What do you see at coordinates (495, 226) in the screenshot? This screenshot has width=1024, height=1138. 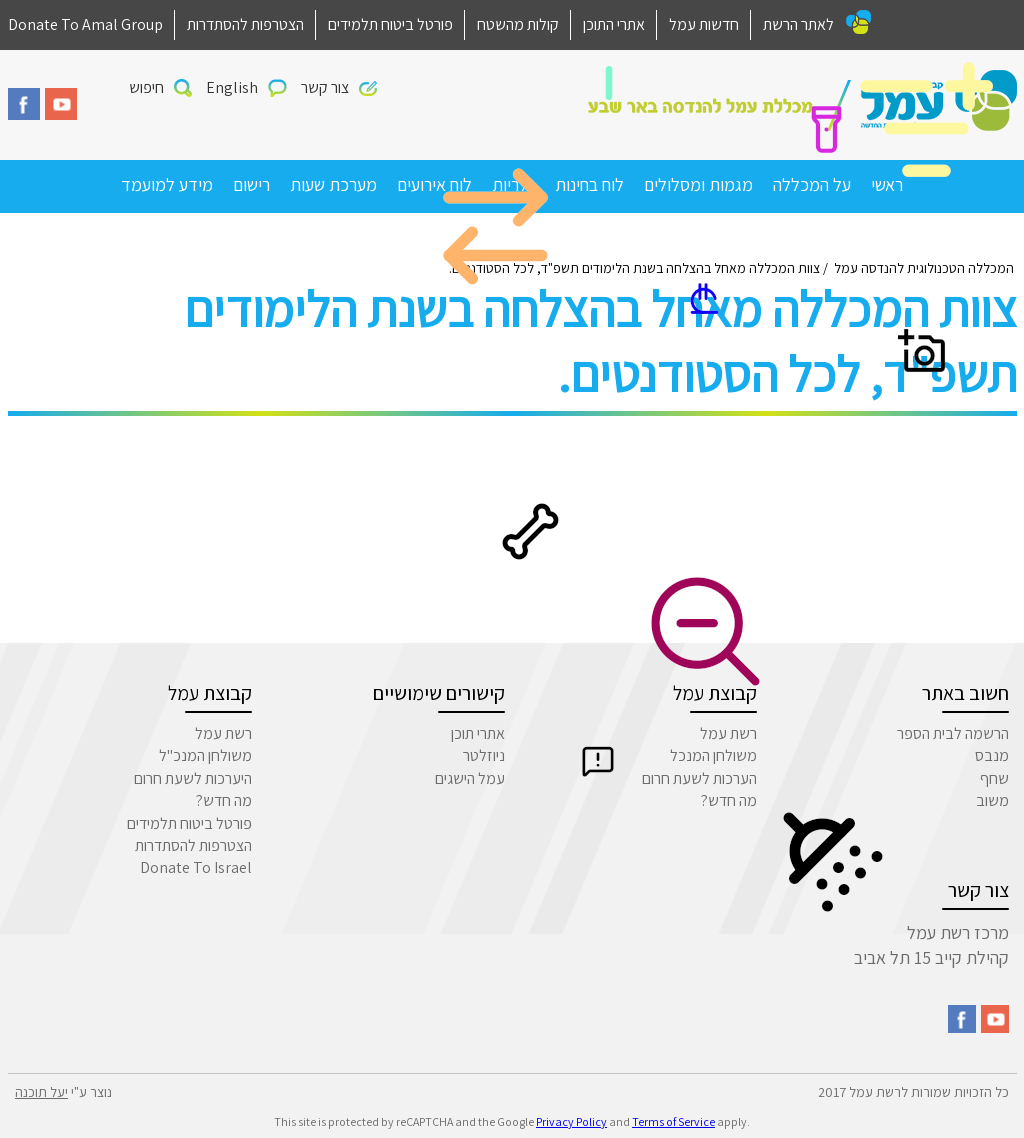 I see `swap or exchange items` at bounding box center [495, 226].